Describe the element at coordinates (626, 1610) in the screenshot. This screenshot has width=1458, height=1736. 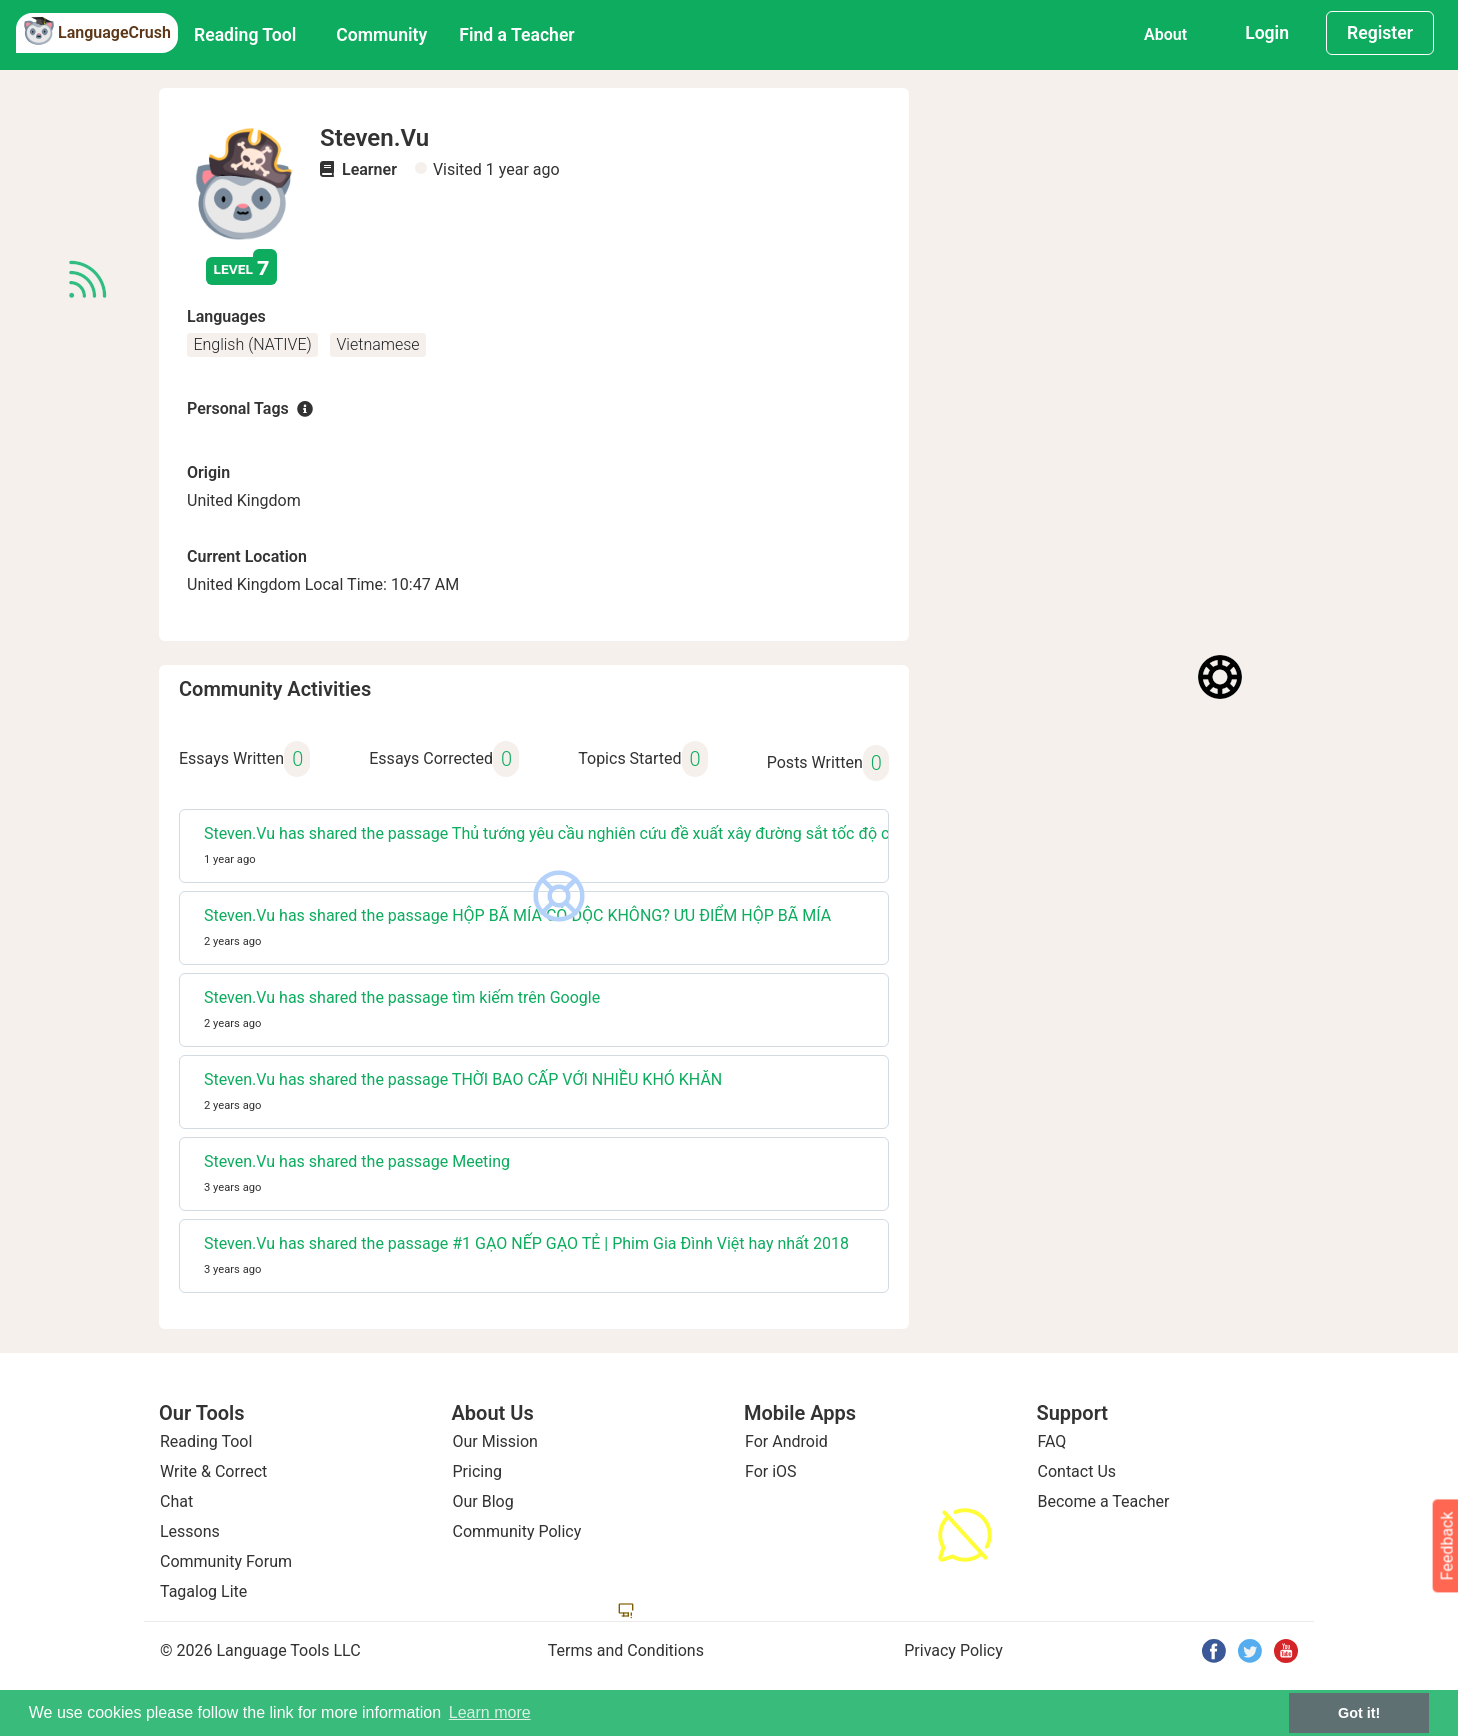
I see `indicates a desktop device error or warning` at that location.